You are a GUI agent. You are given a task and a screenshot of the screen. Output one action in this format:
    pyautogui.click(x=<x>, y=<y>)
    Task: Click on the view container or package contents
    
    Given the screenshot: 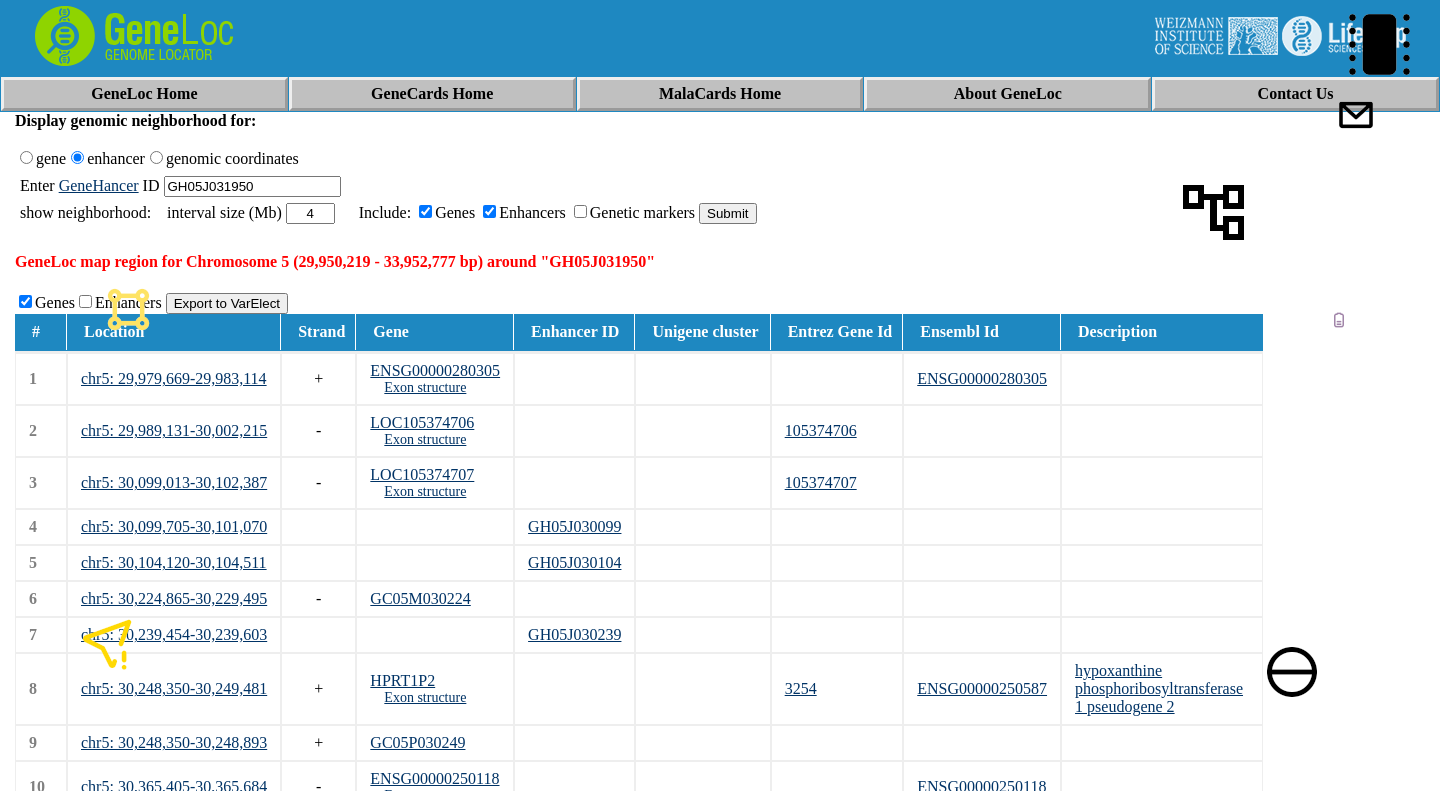 What is the action you would take?
    pyautogui.click(x=1379, y=44)
    